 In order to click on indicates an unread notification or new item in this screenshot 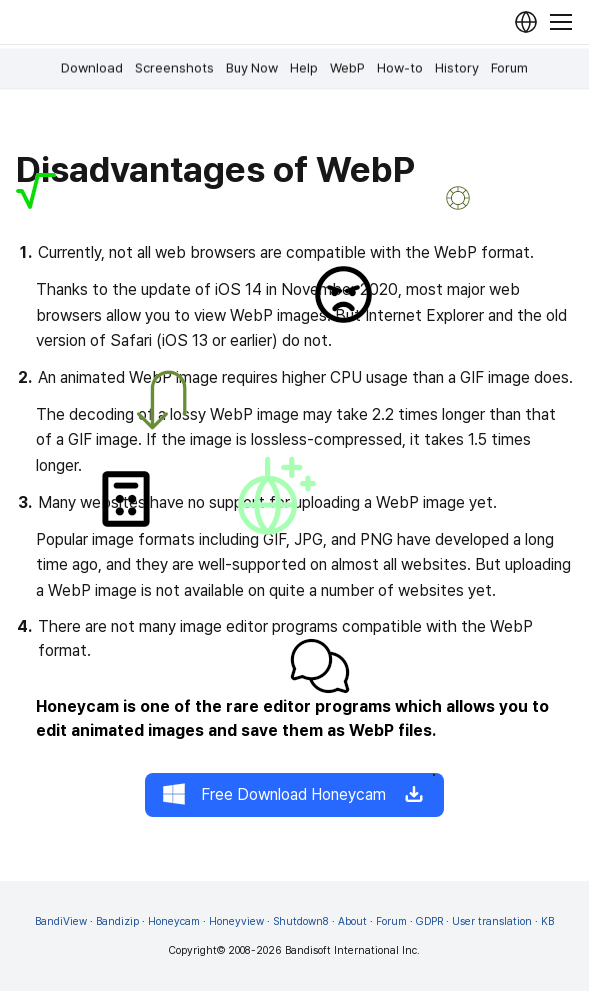, I will do `click(434, 775)`.